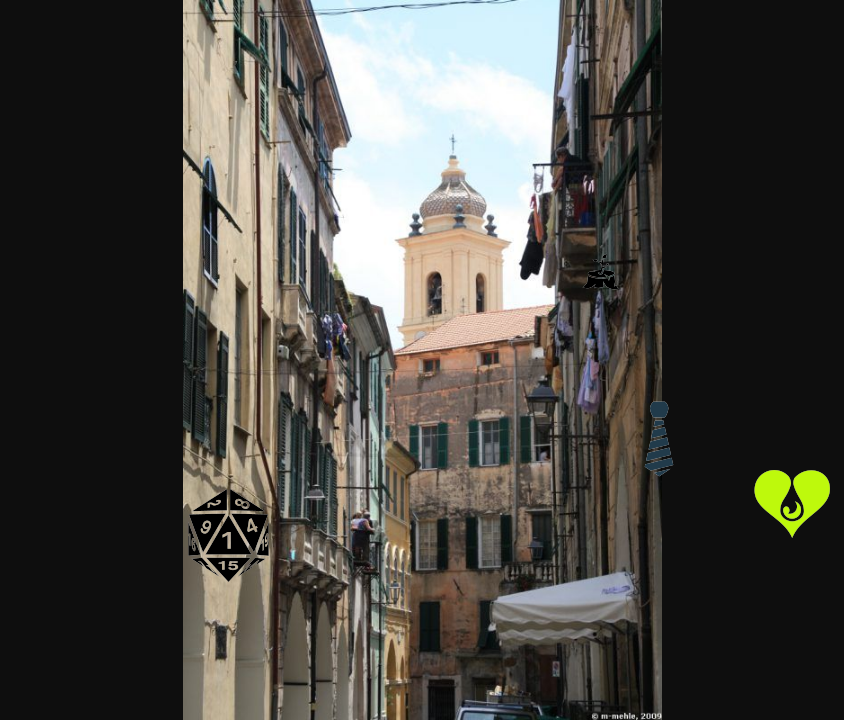 The width and height of the screenshot is (844, 720). What do you see at coordinates (659, 439) in the screenshot?
I see `formal or business dress code indicator` at bounding box center [659, 439].